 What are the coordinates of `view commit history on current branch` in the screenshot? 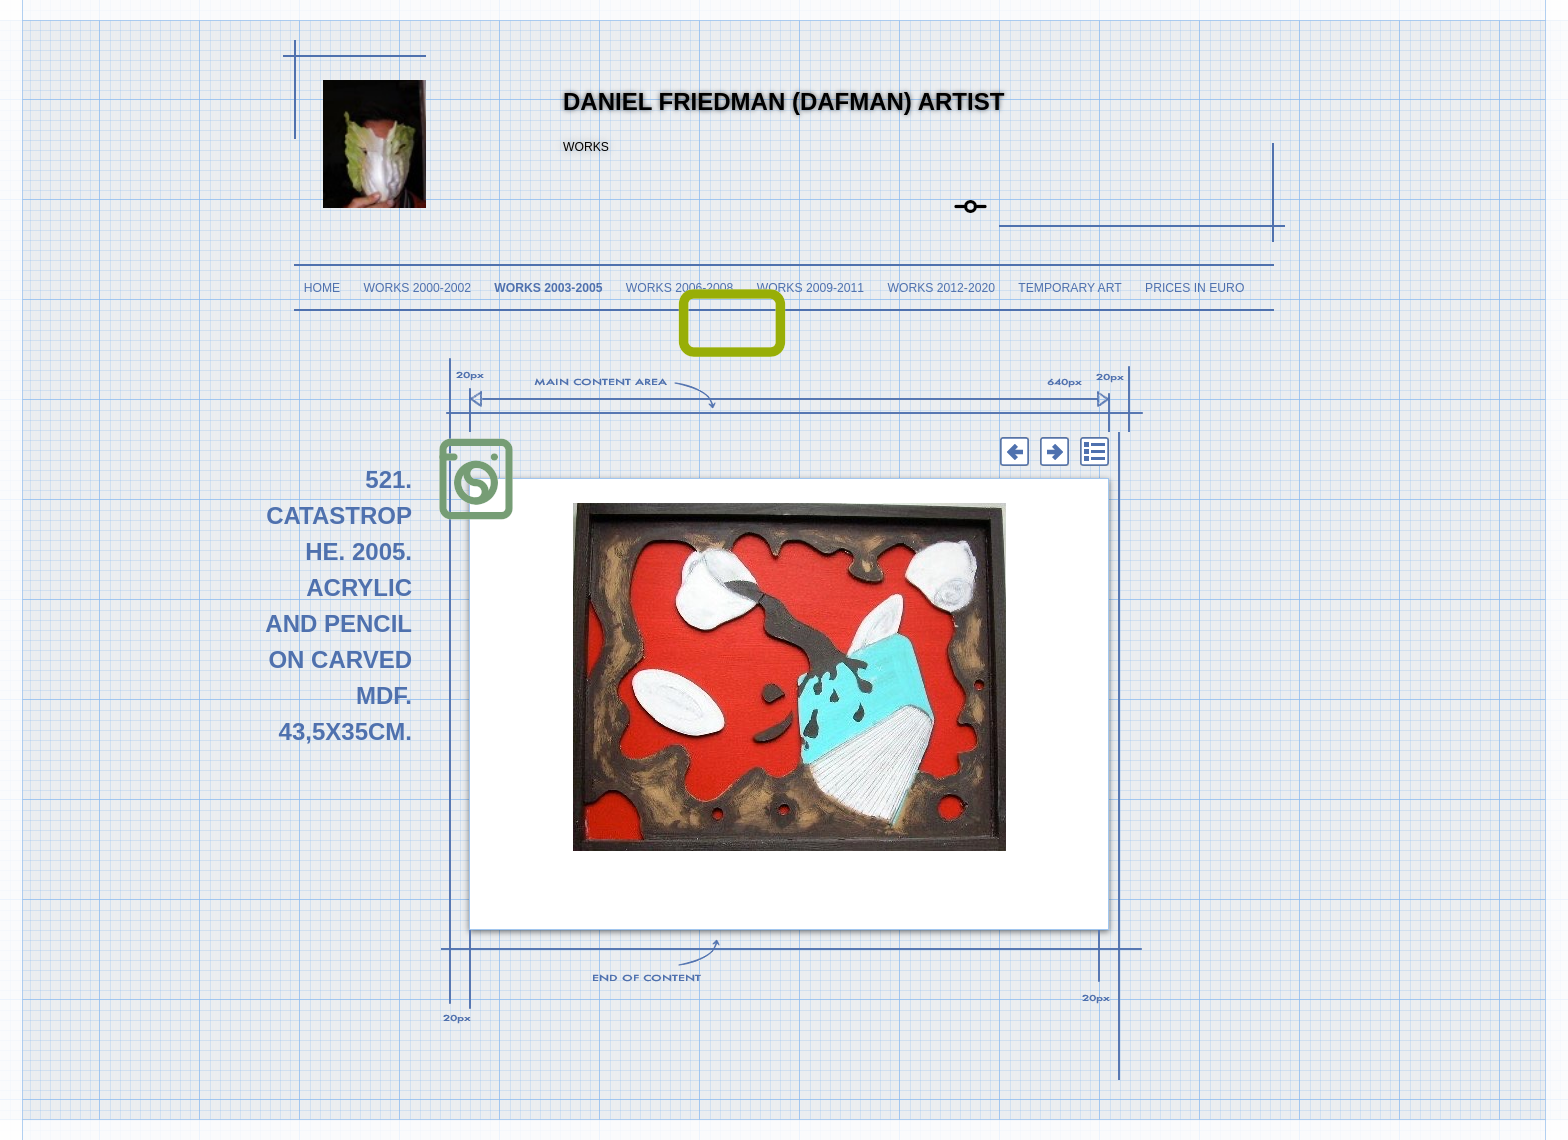 It's located at (970, 206).